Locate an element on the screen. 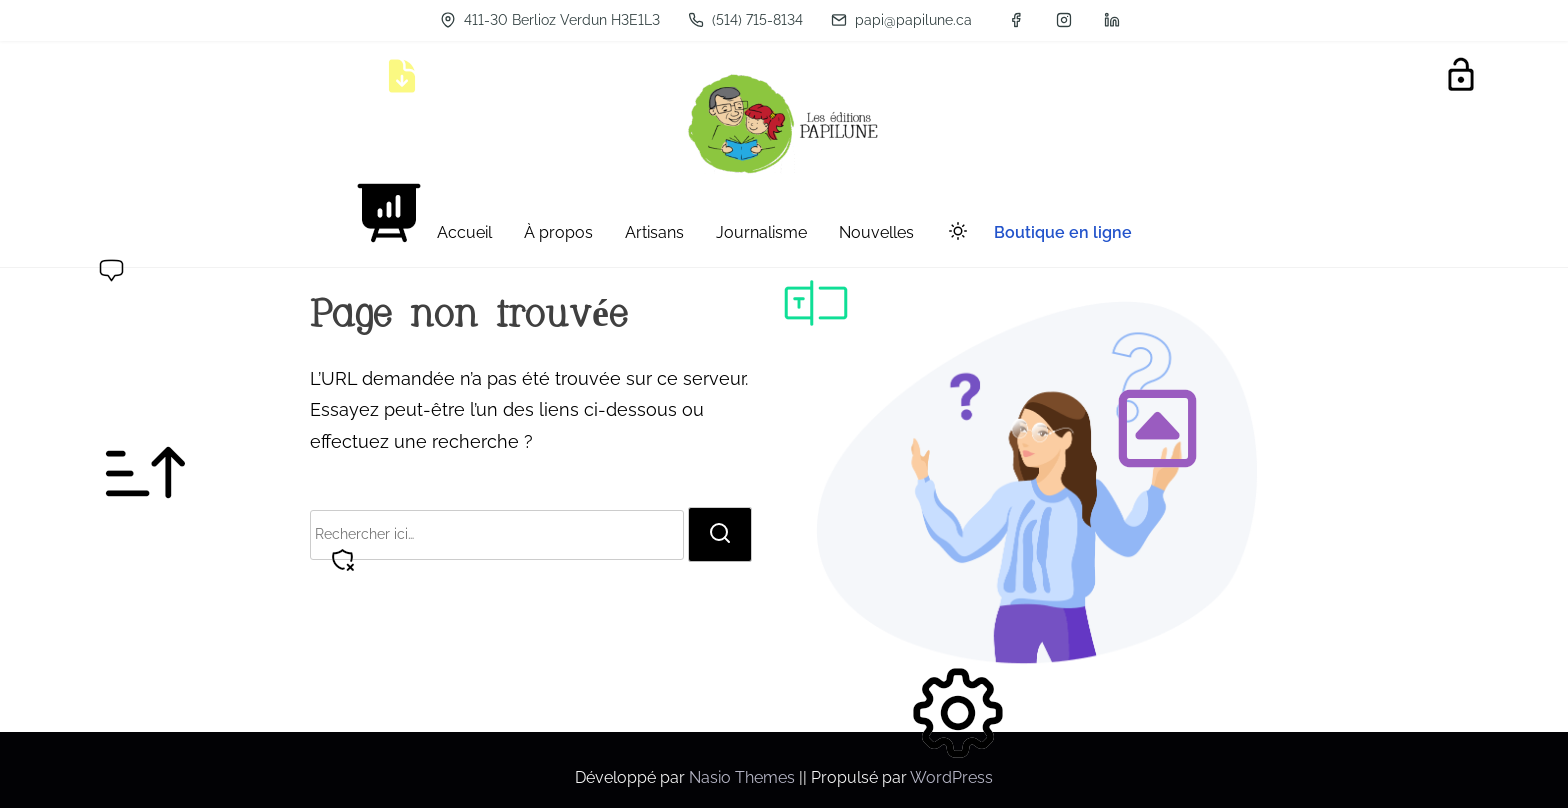 The width and height of the screenshot is (1568, 808). expand content upward is located at coordinates (1157, 428).